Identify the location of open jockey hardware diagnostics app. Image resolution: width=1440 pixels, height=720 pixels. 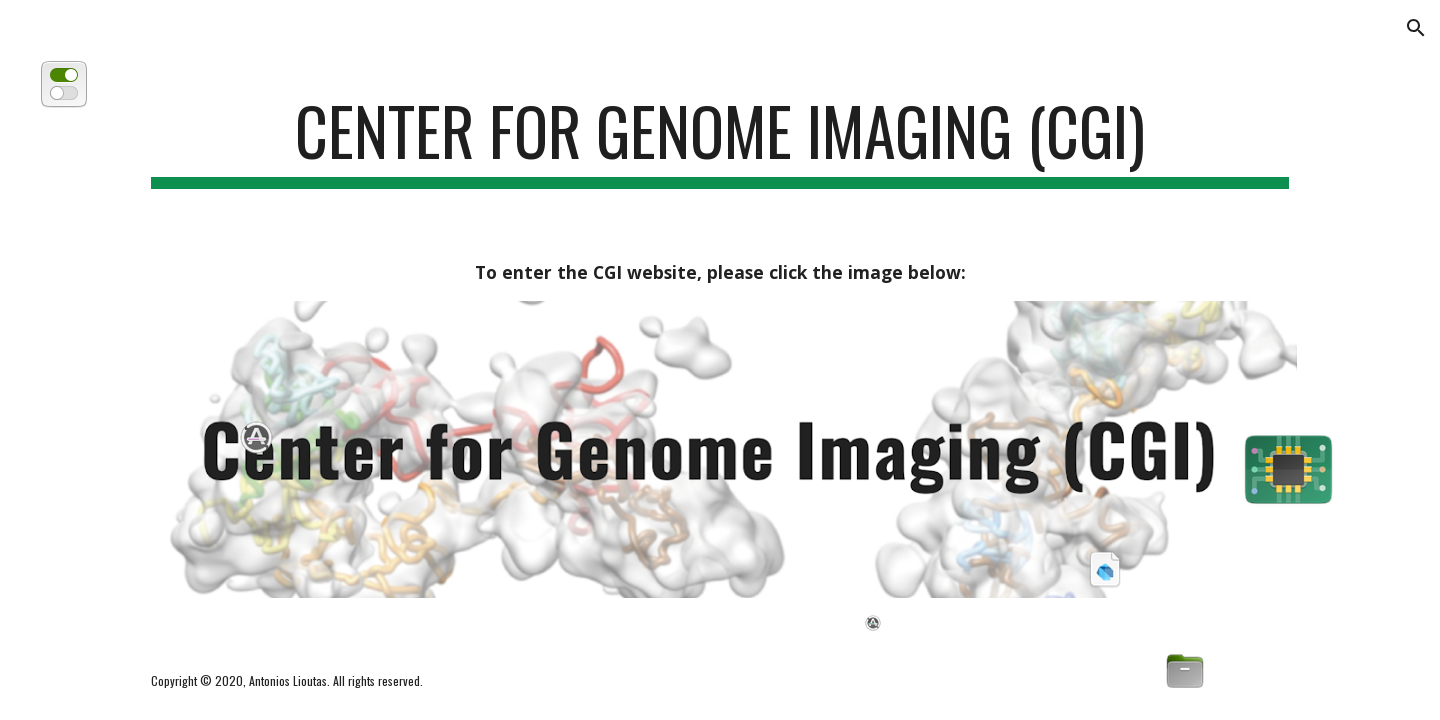
(1288, 469).